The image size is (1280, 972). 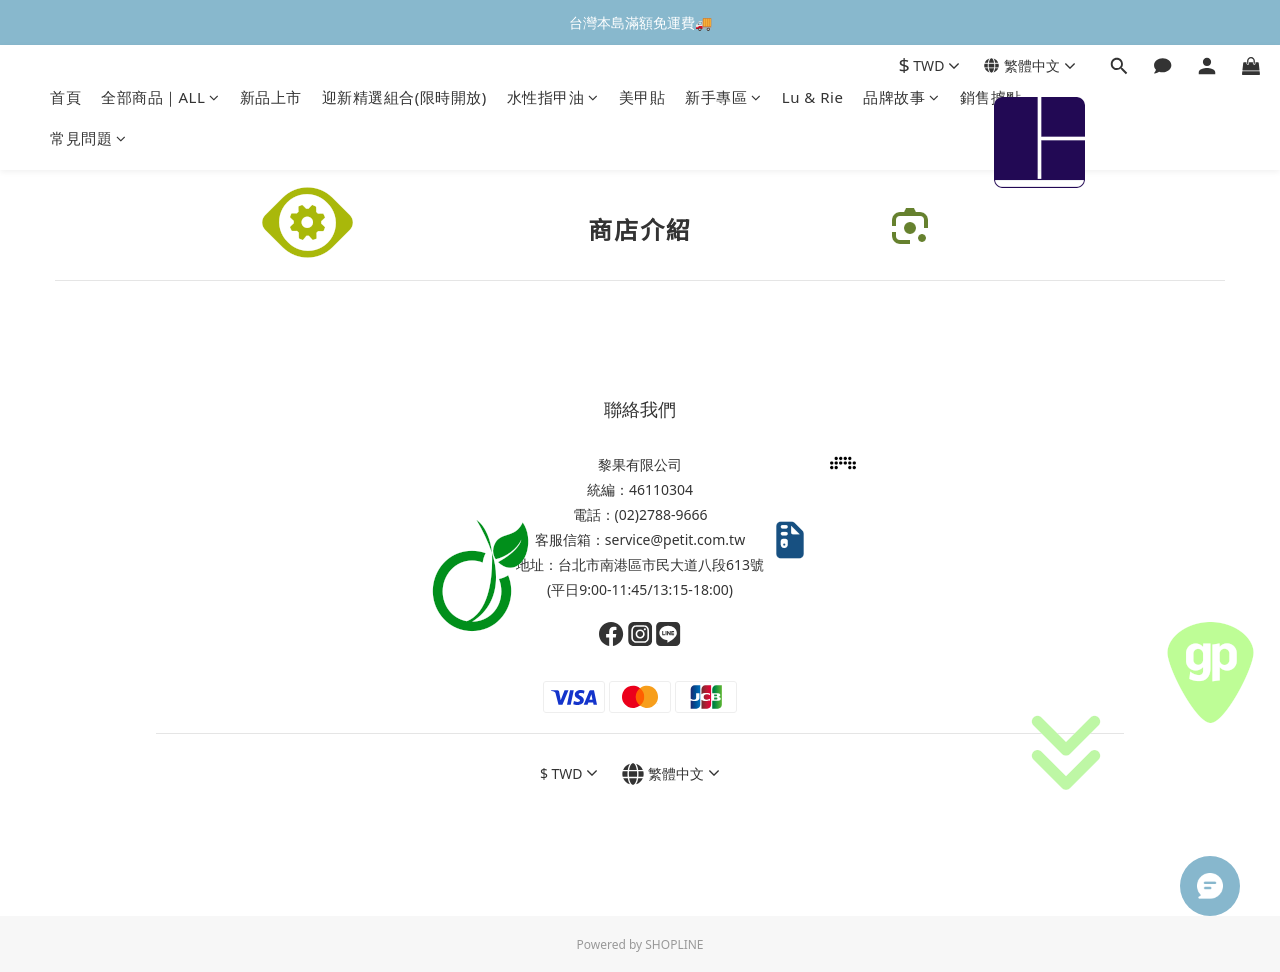 I want to click on scroll down or view more content, so click(x=1066, y=750).